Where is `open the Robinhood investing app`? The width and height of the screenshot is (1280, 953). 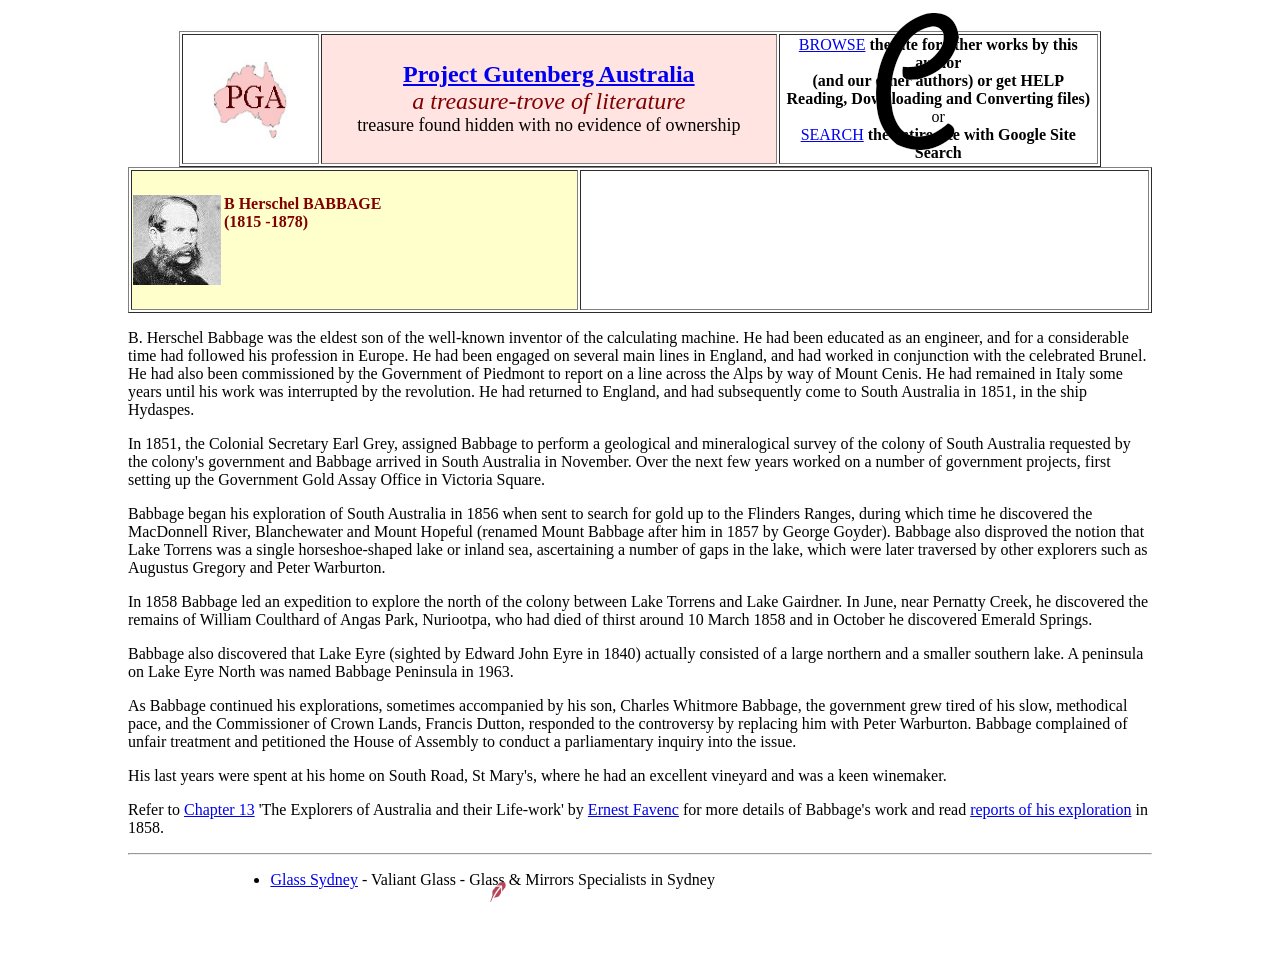 open the Robinhood investing app is located at coordinates (498, 892).